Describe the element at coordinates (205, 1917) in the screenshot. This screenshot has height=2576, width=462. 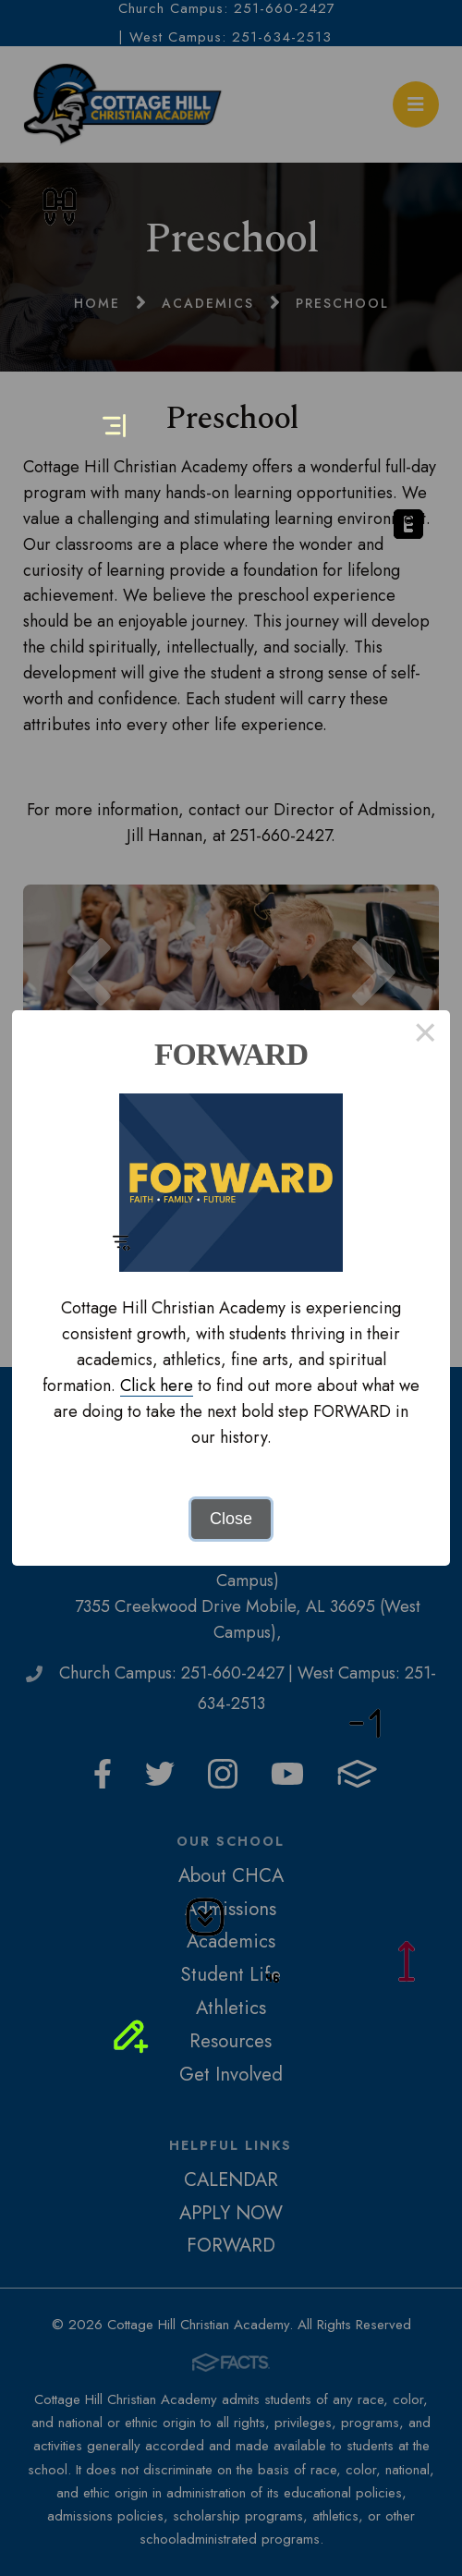
I see `expand content or show more items below` at that location.